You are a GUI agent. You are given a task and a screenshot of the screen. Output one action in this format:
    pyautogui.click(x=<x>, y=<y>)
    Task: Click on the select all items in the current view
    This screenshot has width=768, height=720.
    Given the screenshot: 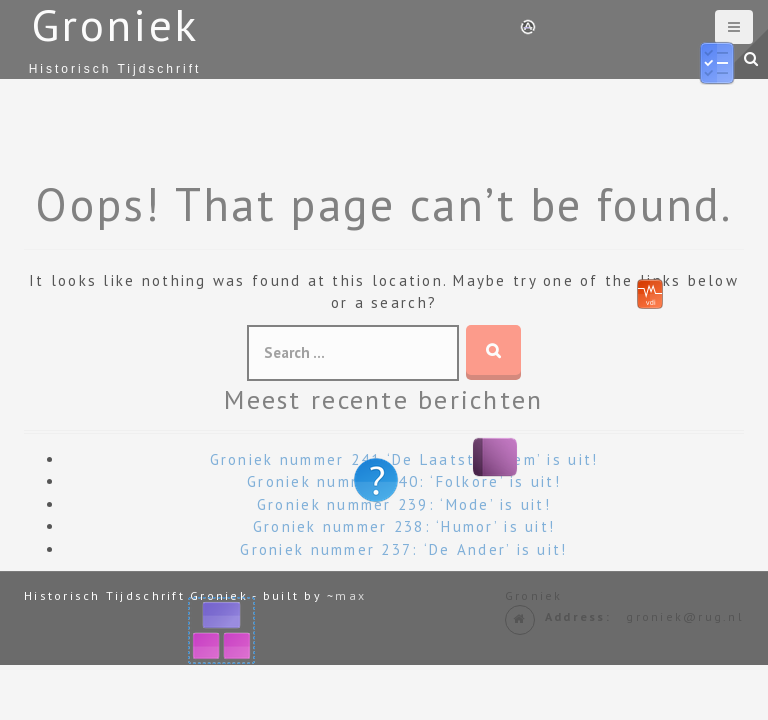 What is the action you would take?
    pyautogui.click(x=221, y=630)
    